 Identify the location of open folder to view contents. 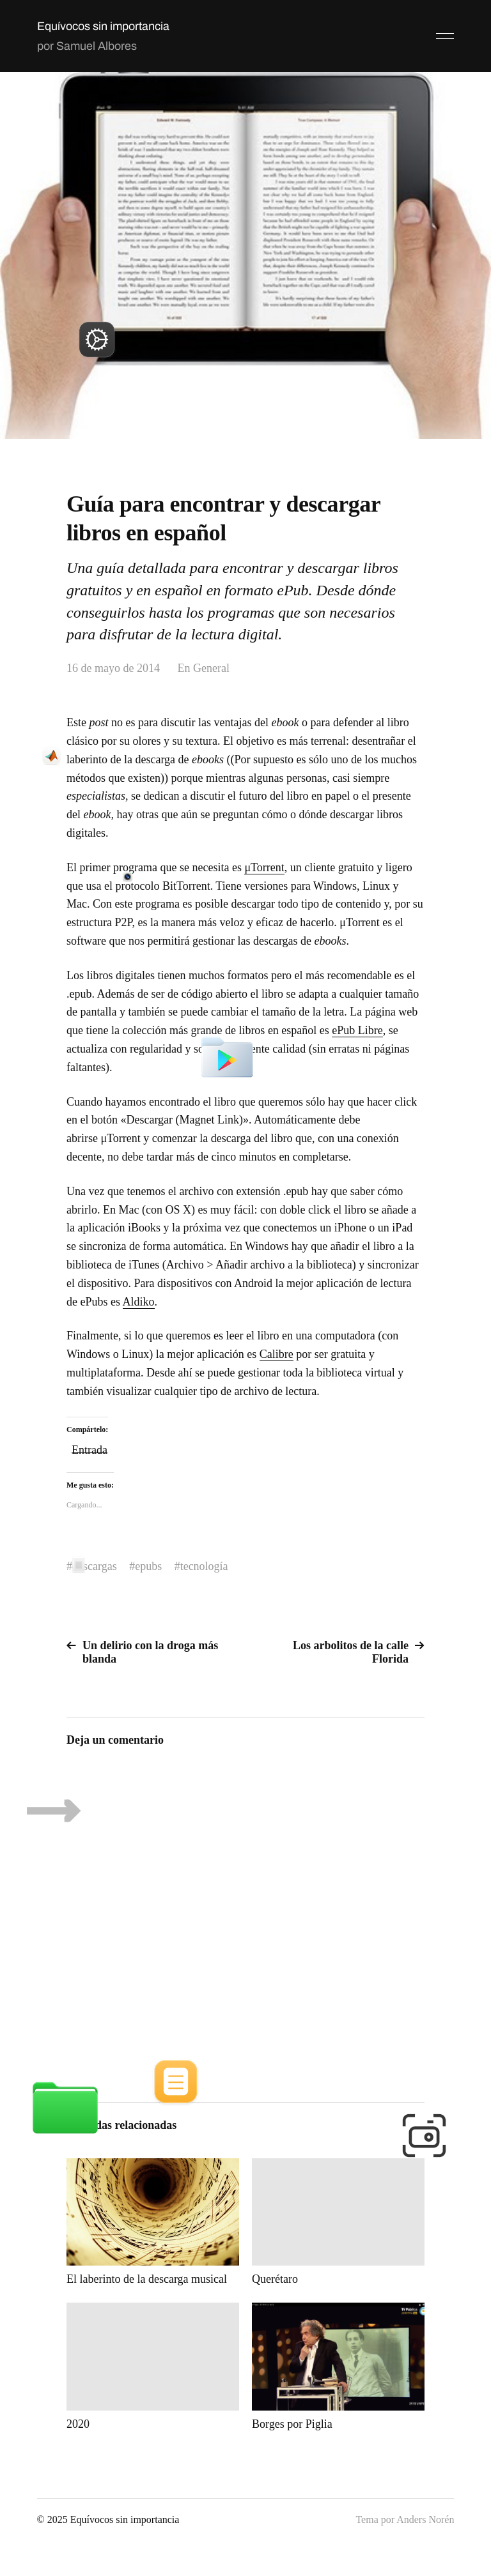
(65, 2108).